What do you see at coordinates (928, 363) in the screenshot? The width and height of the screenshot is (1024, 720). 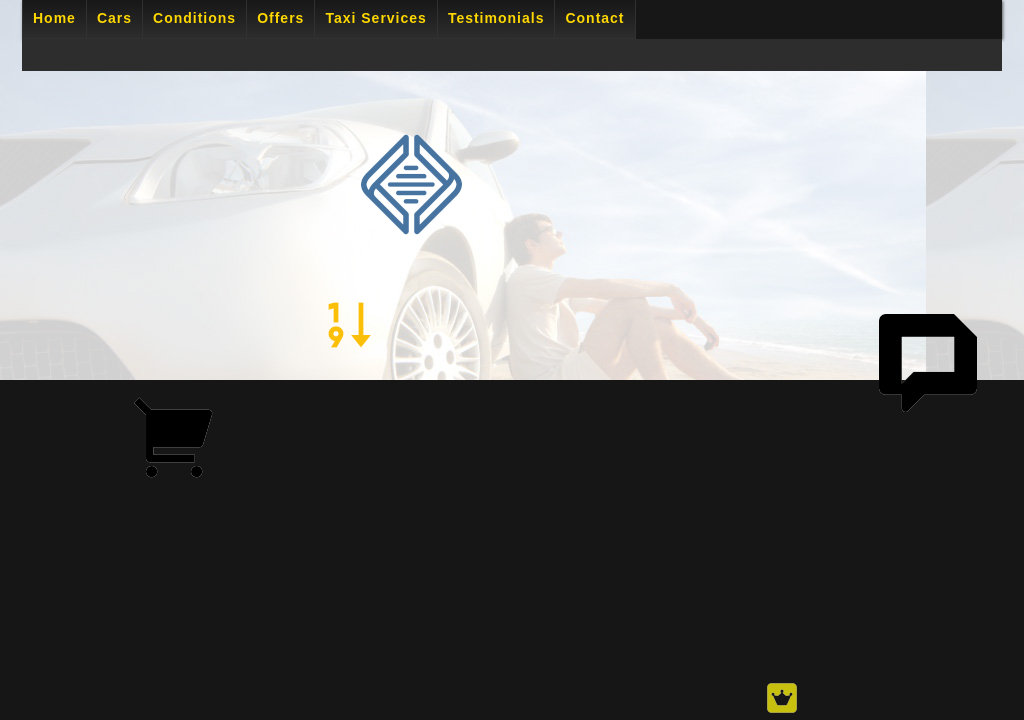 I see `open Google Chat` at bounding box center [928, 363].